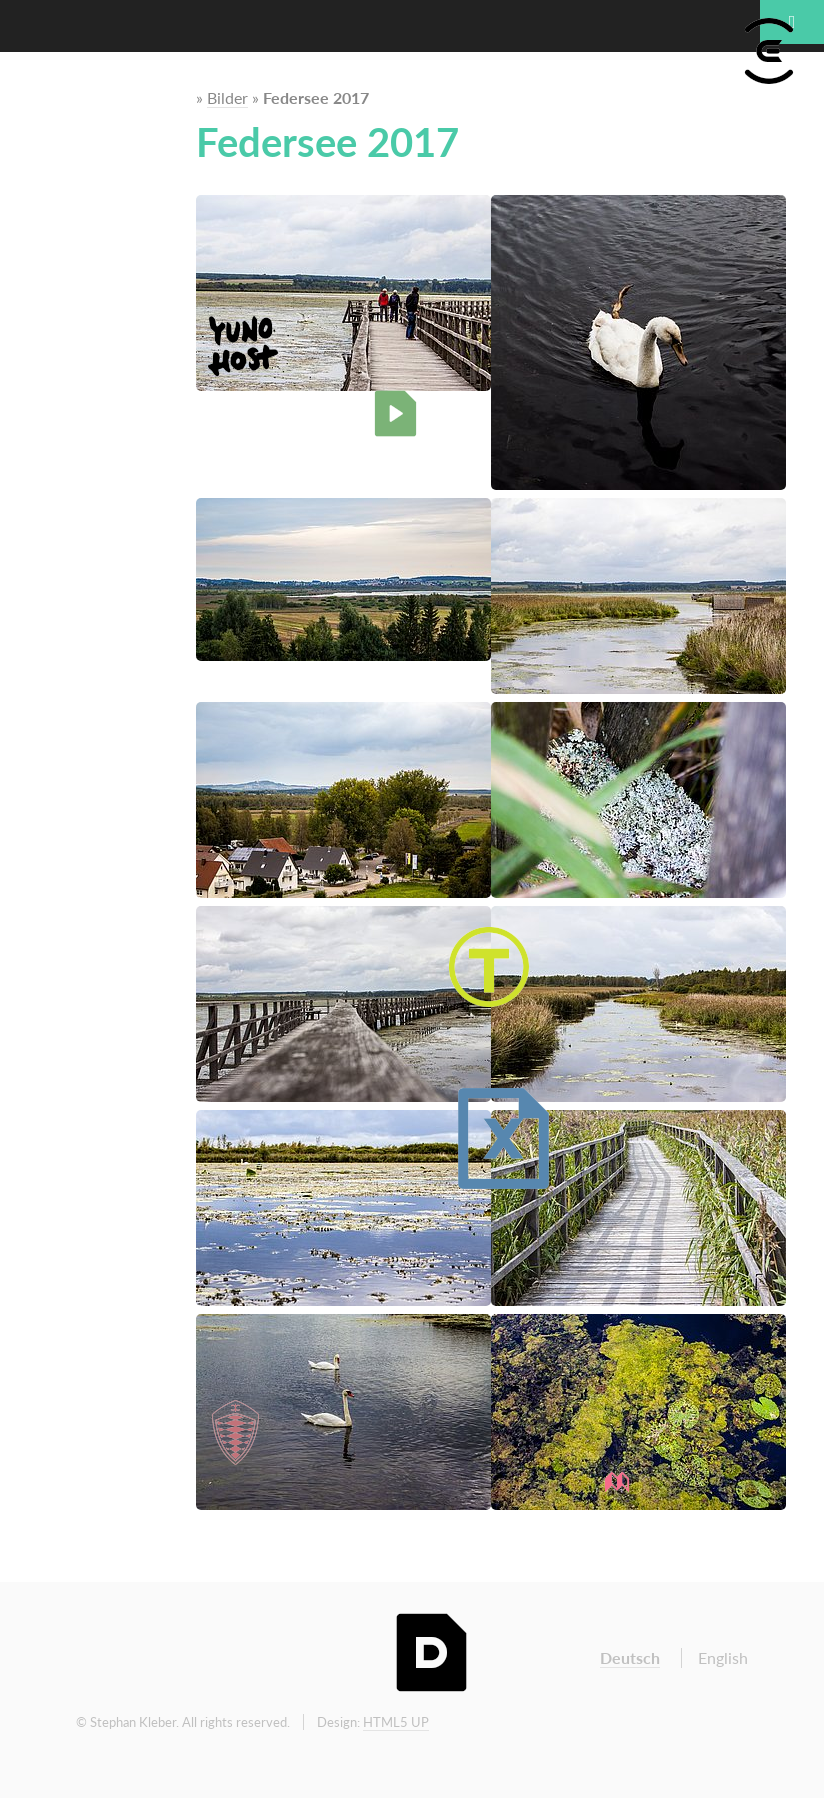  Describe the element at coordinates (243, 346) in the screenshot. I see `yunohost self-hosting platform logo` at that location.